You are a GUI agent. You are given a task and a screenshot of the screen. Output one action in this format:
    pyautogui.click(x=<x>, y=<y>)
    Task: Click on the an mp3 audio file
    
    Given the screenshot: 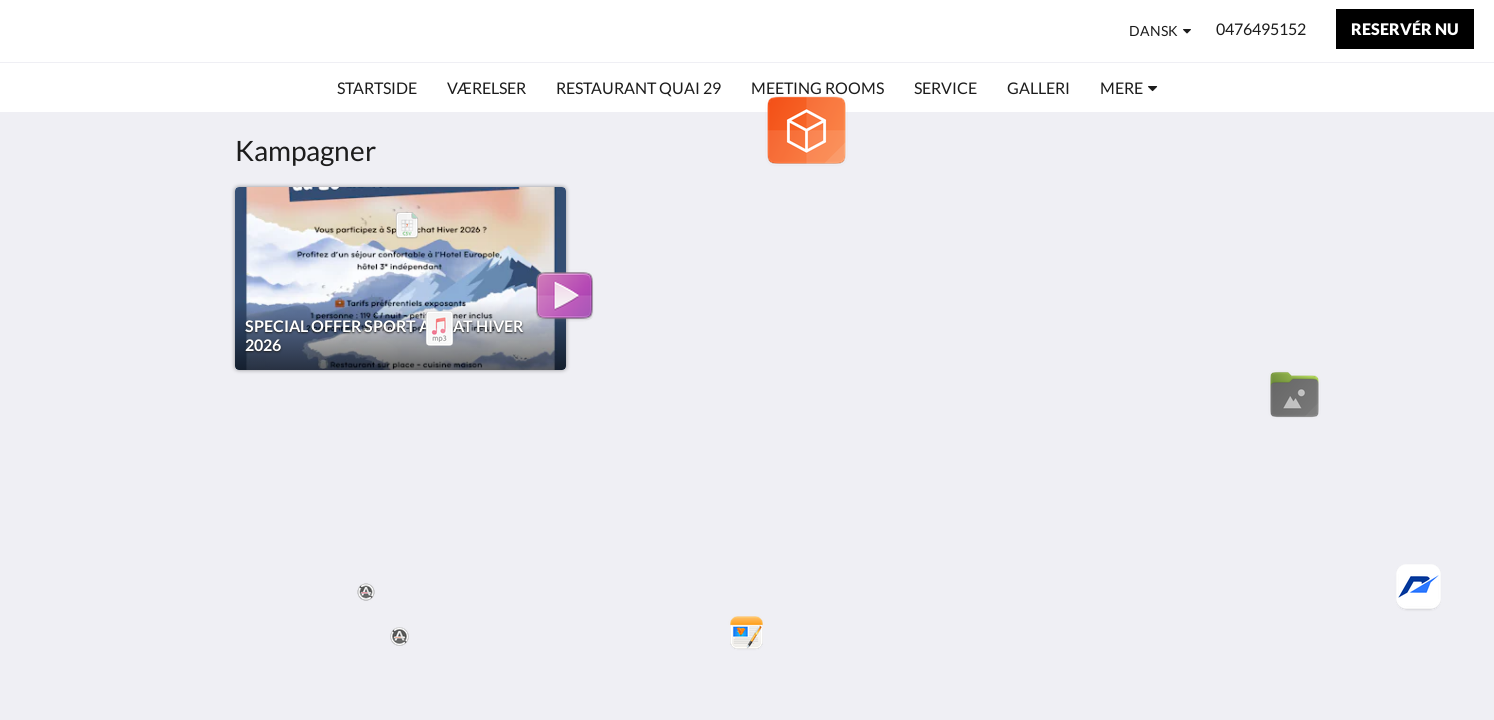 What is the action you would take?
    pyautogui.click(x=439, y=328)
    